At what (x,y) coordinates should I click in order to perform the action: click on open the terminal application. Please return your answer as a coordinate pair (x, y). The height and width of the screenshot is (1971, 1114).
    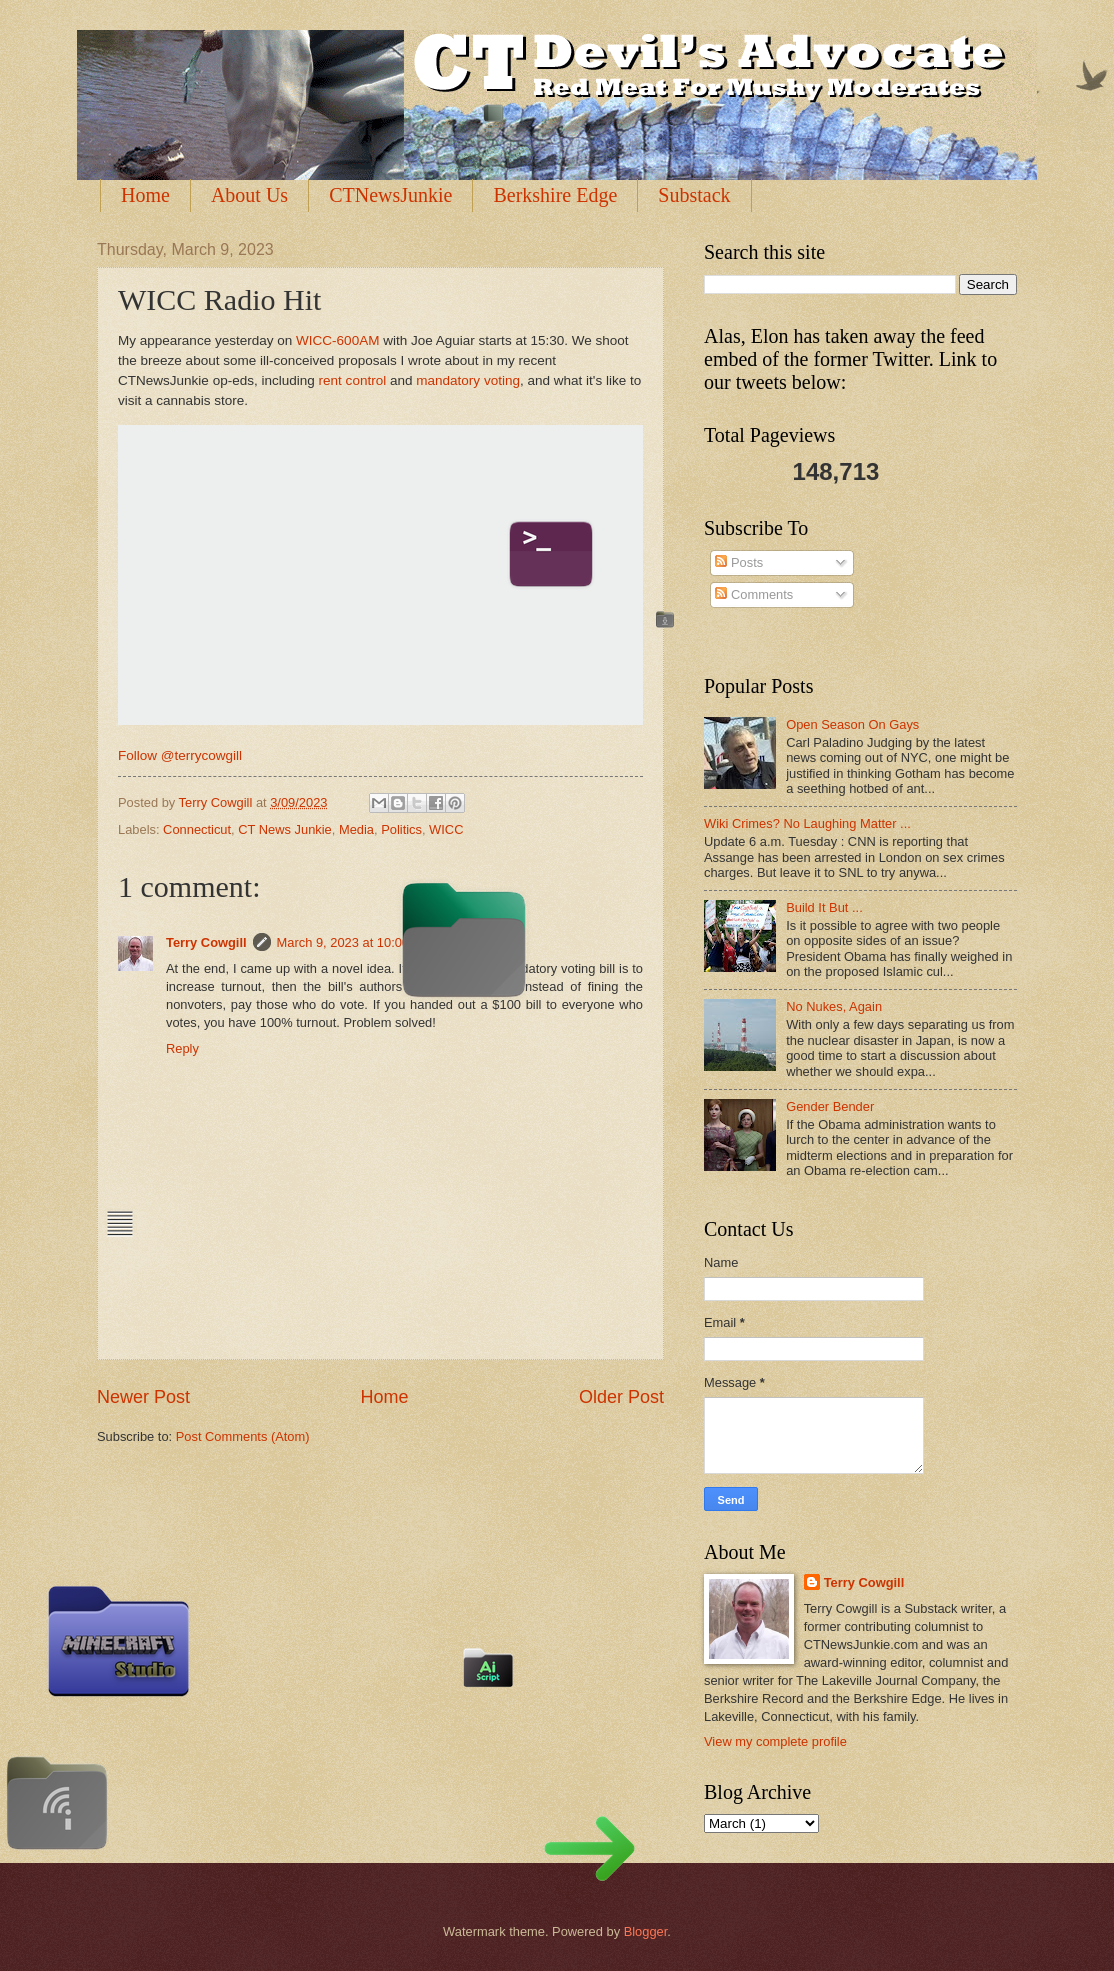
    Looking at the image, I should click on (551, 554).